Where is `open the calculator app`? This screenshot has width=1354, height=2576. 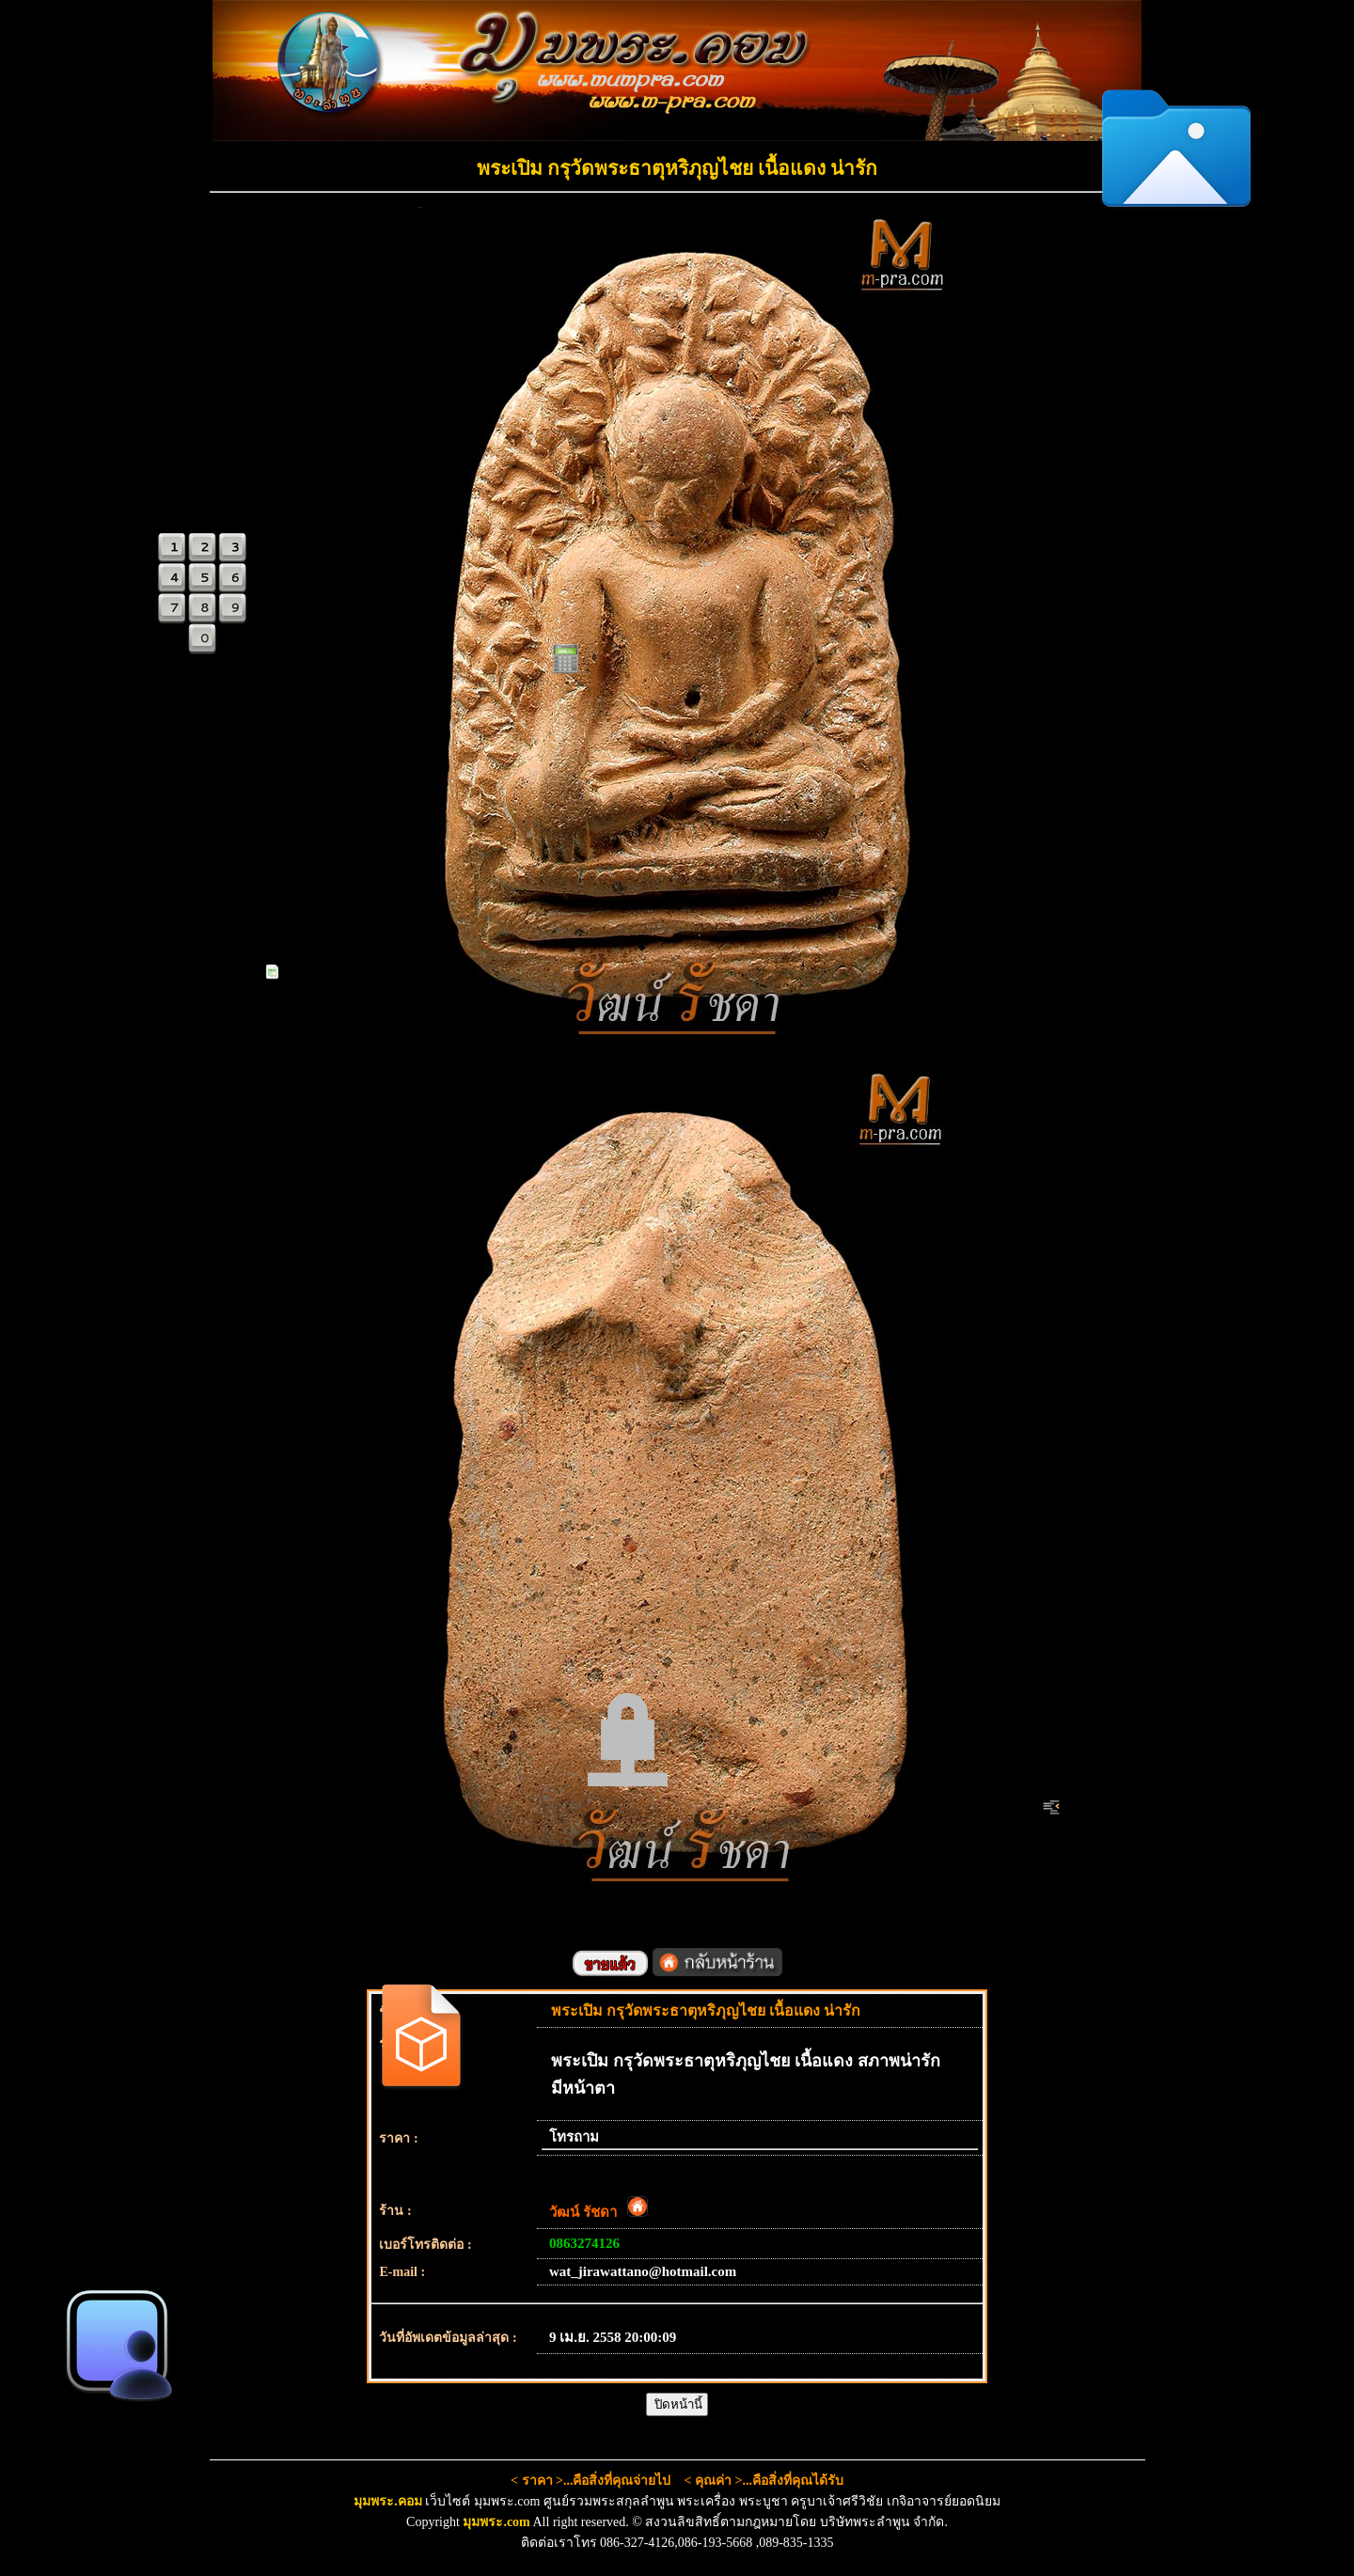 open the calculator app is located at coordinates (565, 659).